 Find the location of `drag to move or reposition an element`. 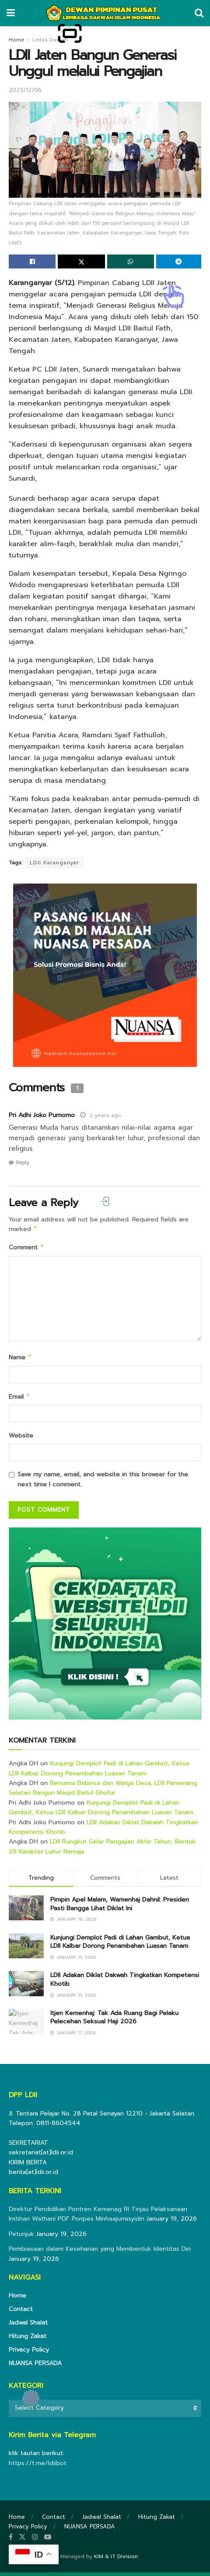

drag to move or reposition an element is located at coordinates (174, 296).